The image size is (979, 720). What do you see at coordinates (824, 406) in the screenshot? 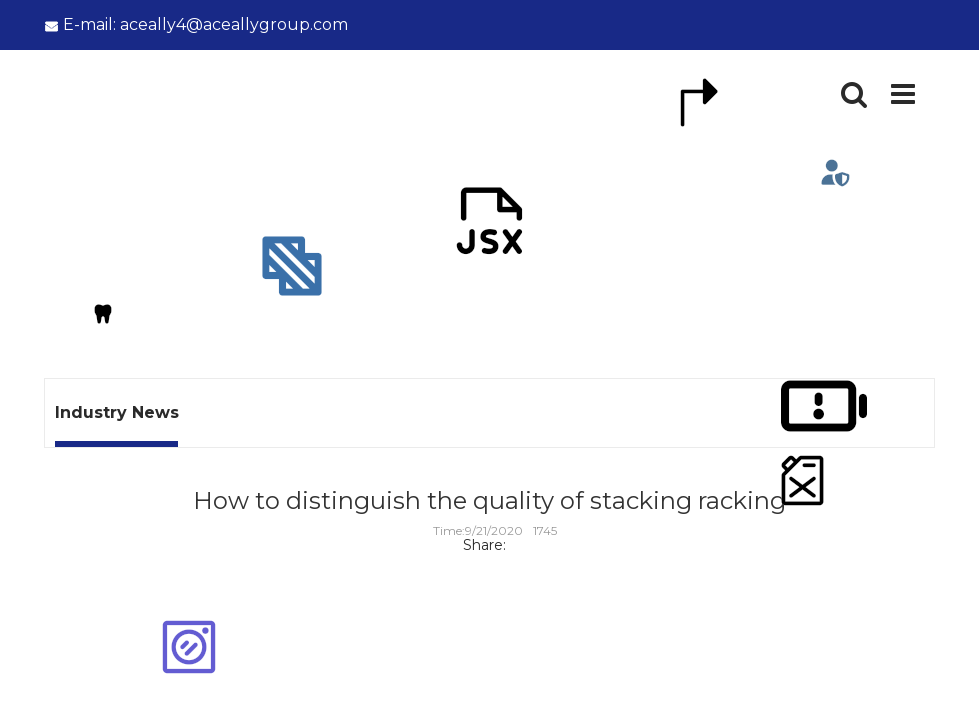
I see `indicates low battery warning` at bounding box center [824, 406].